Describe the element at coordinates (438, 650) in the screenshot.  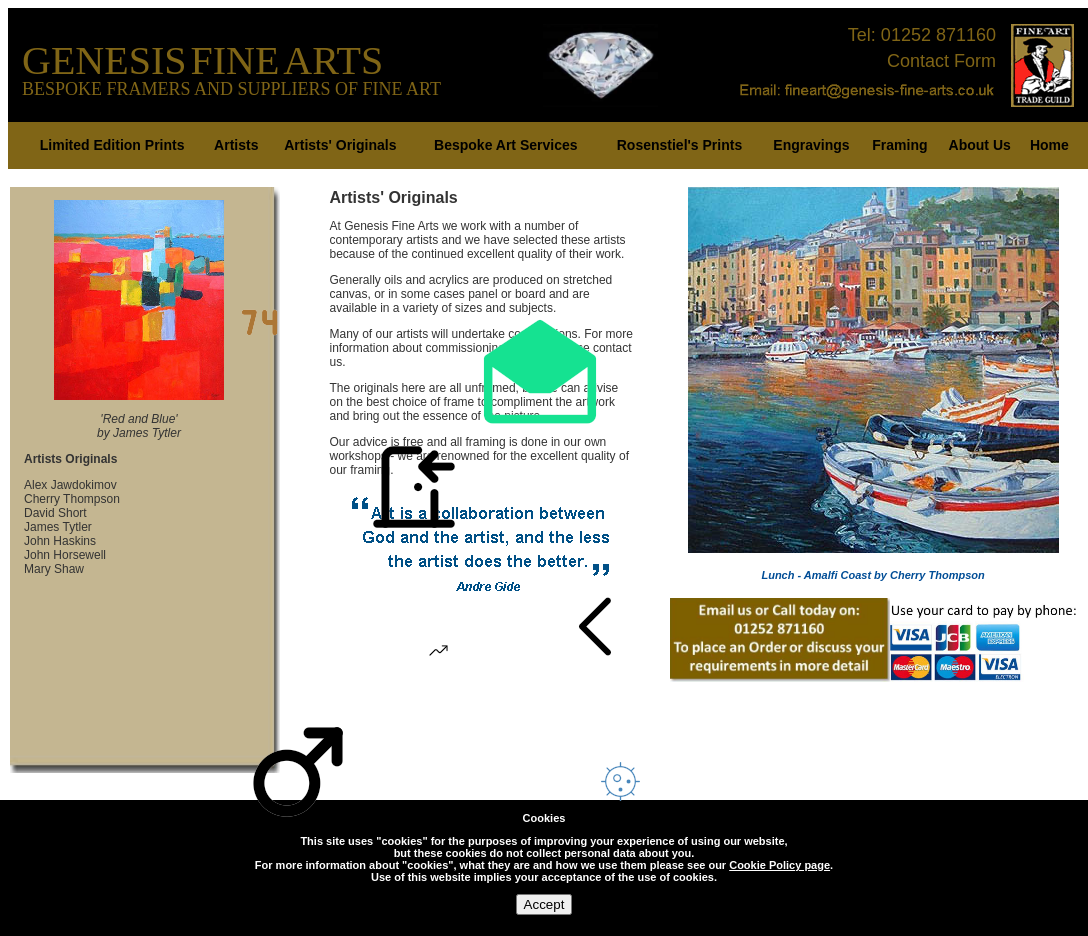
I see `view trending or popular content` at that location.